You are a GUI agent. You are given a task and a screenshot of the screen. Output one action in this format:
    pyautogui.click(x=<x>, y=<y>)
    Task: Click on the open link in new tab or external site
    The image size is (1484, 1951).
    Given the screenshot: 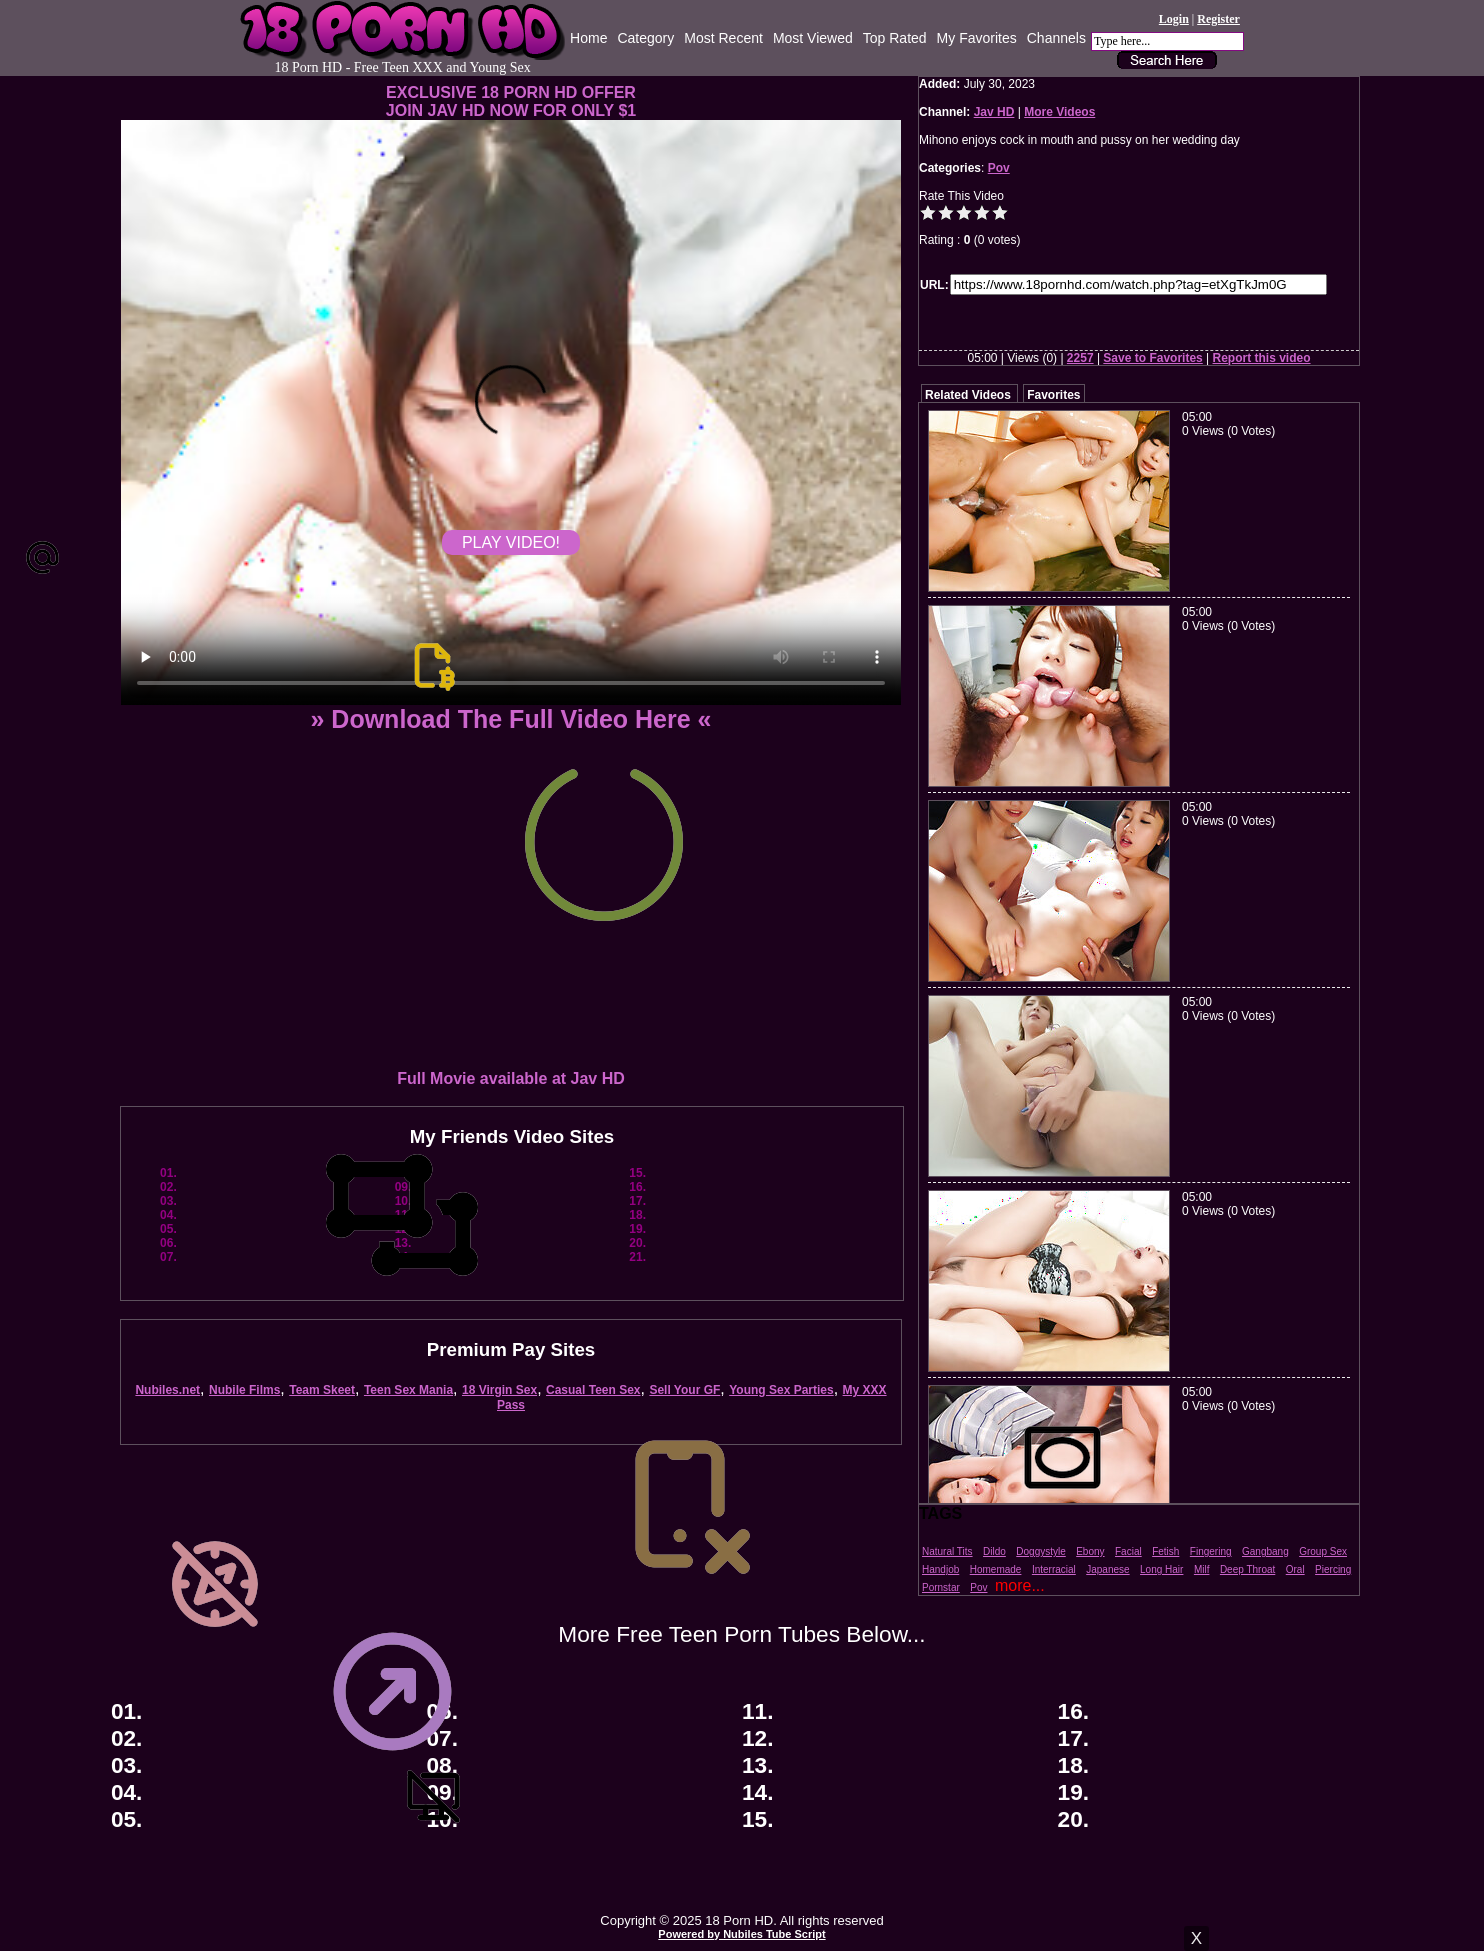 What is the action you would take?
    pyautogui.click(x=392, y=1691)
    